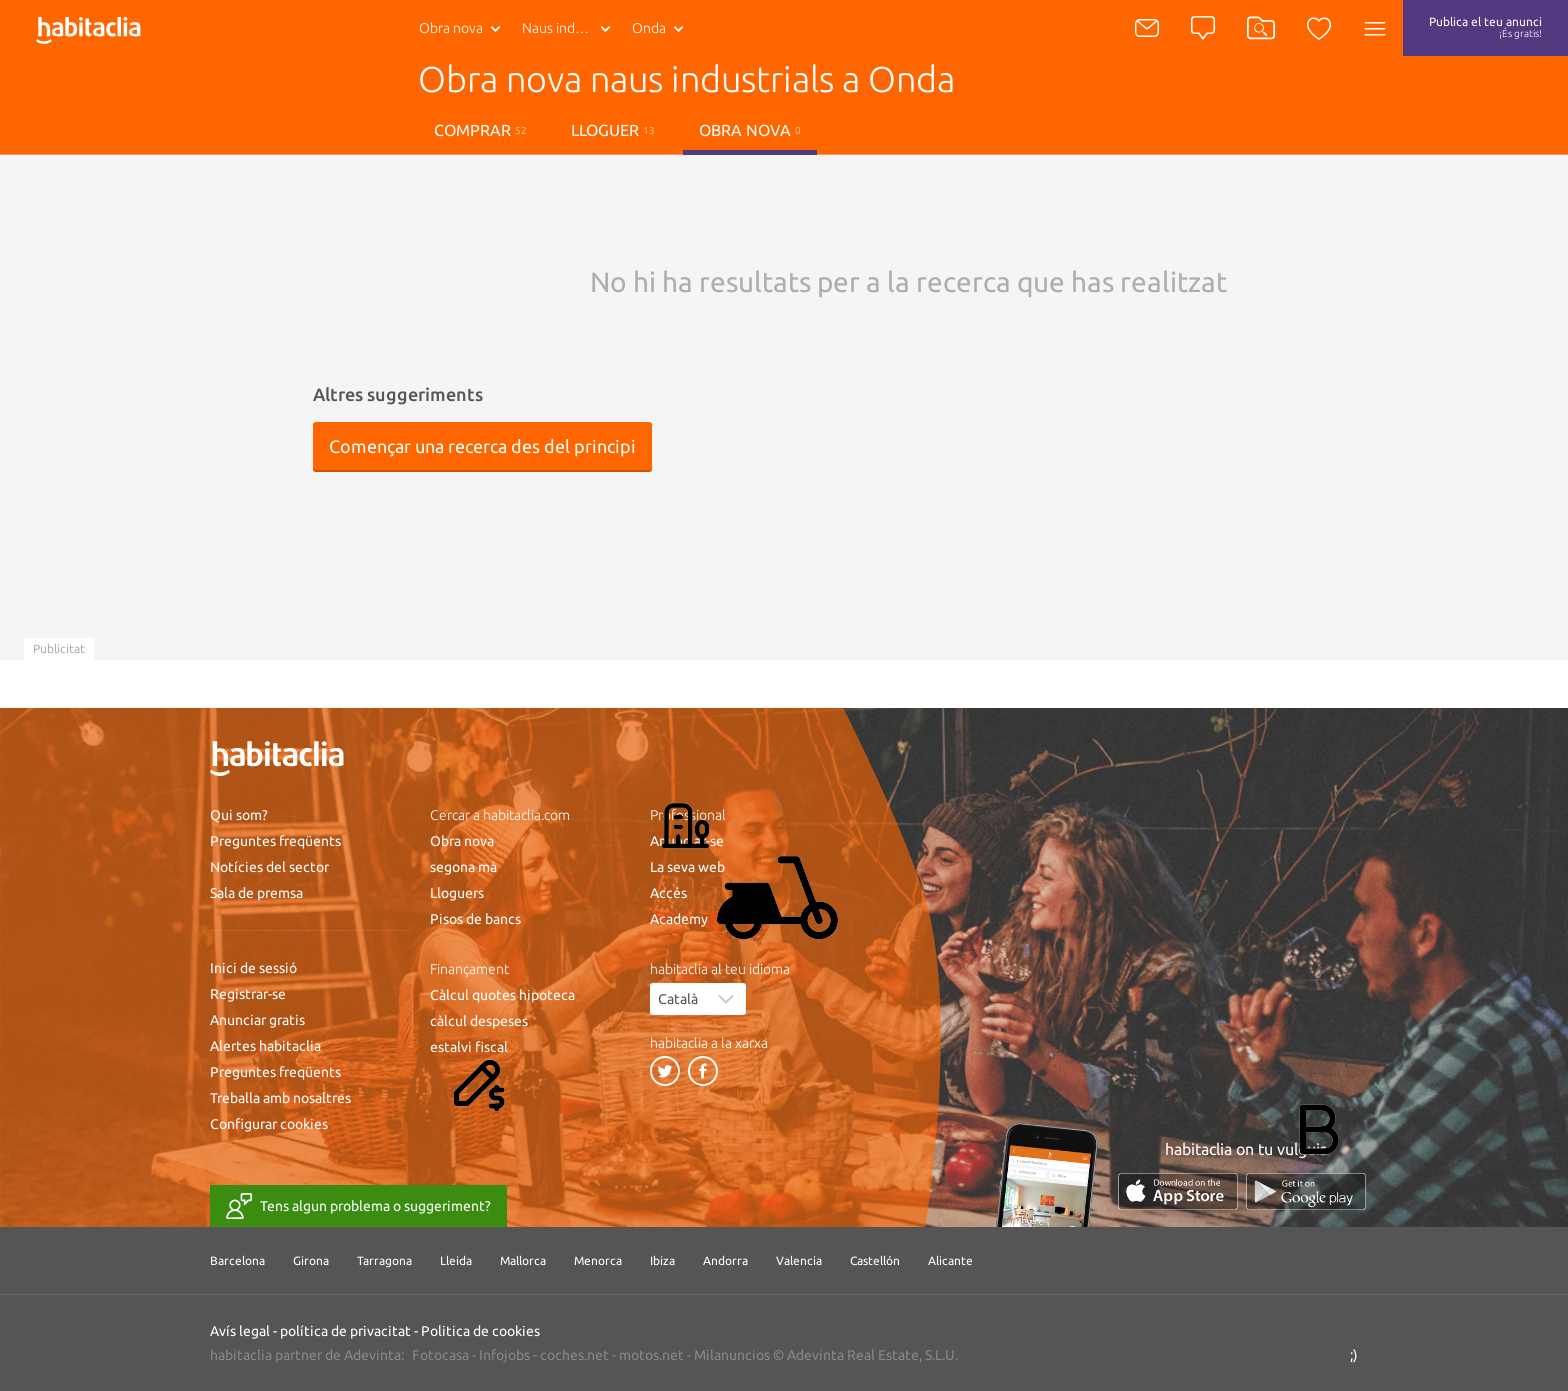 The width and height of the screenshot is (1568, 1391). I want to click on apply bold formatting to selected text, so click(1318, 1129).